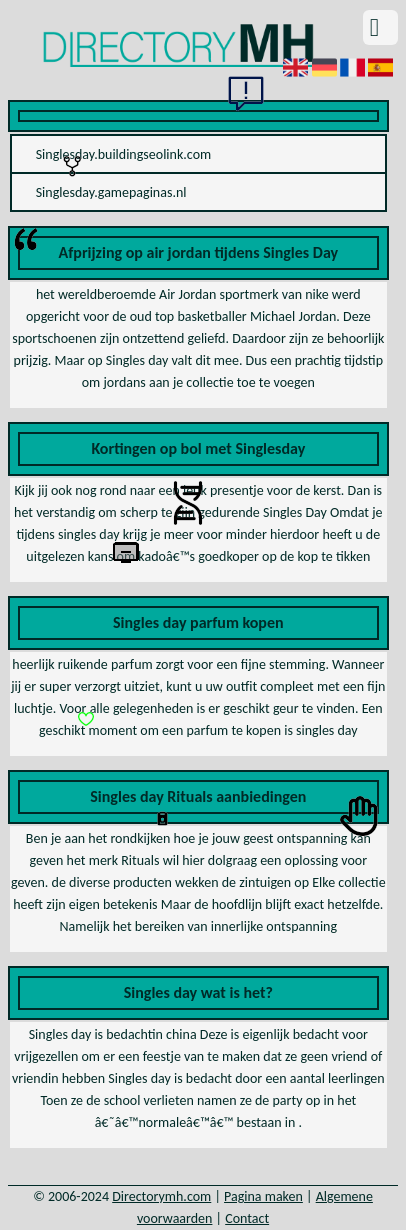 This screenshot has height=1230, width=406. What do you see at coordinates (188, 503) in the screenshot?
I see `access genetic or biological information` at bounding box center [188, 503].